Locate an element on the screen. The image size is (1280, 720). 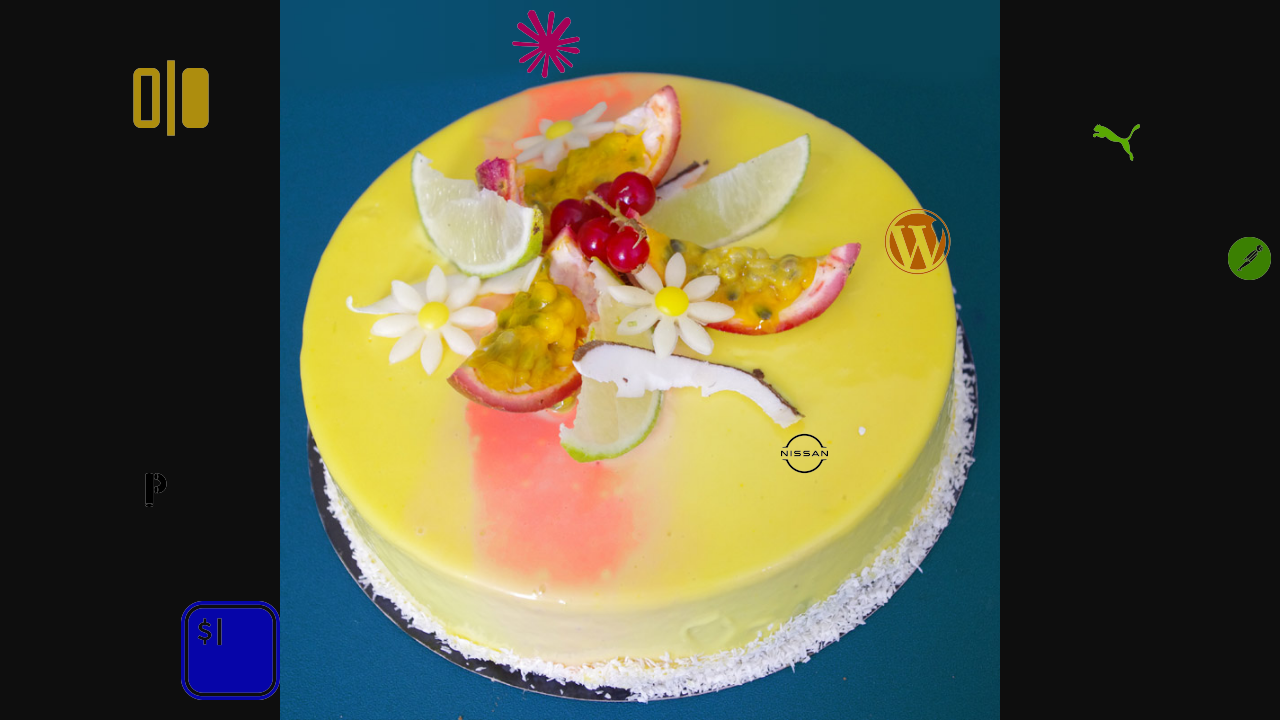
nissan brand logo is located at coordinates (804, 453).